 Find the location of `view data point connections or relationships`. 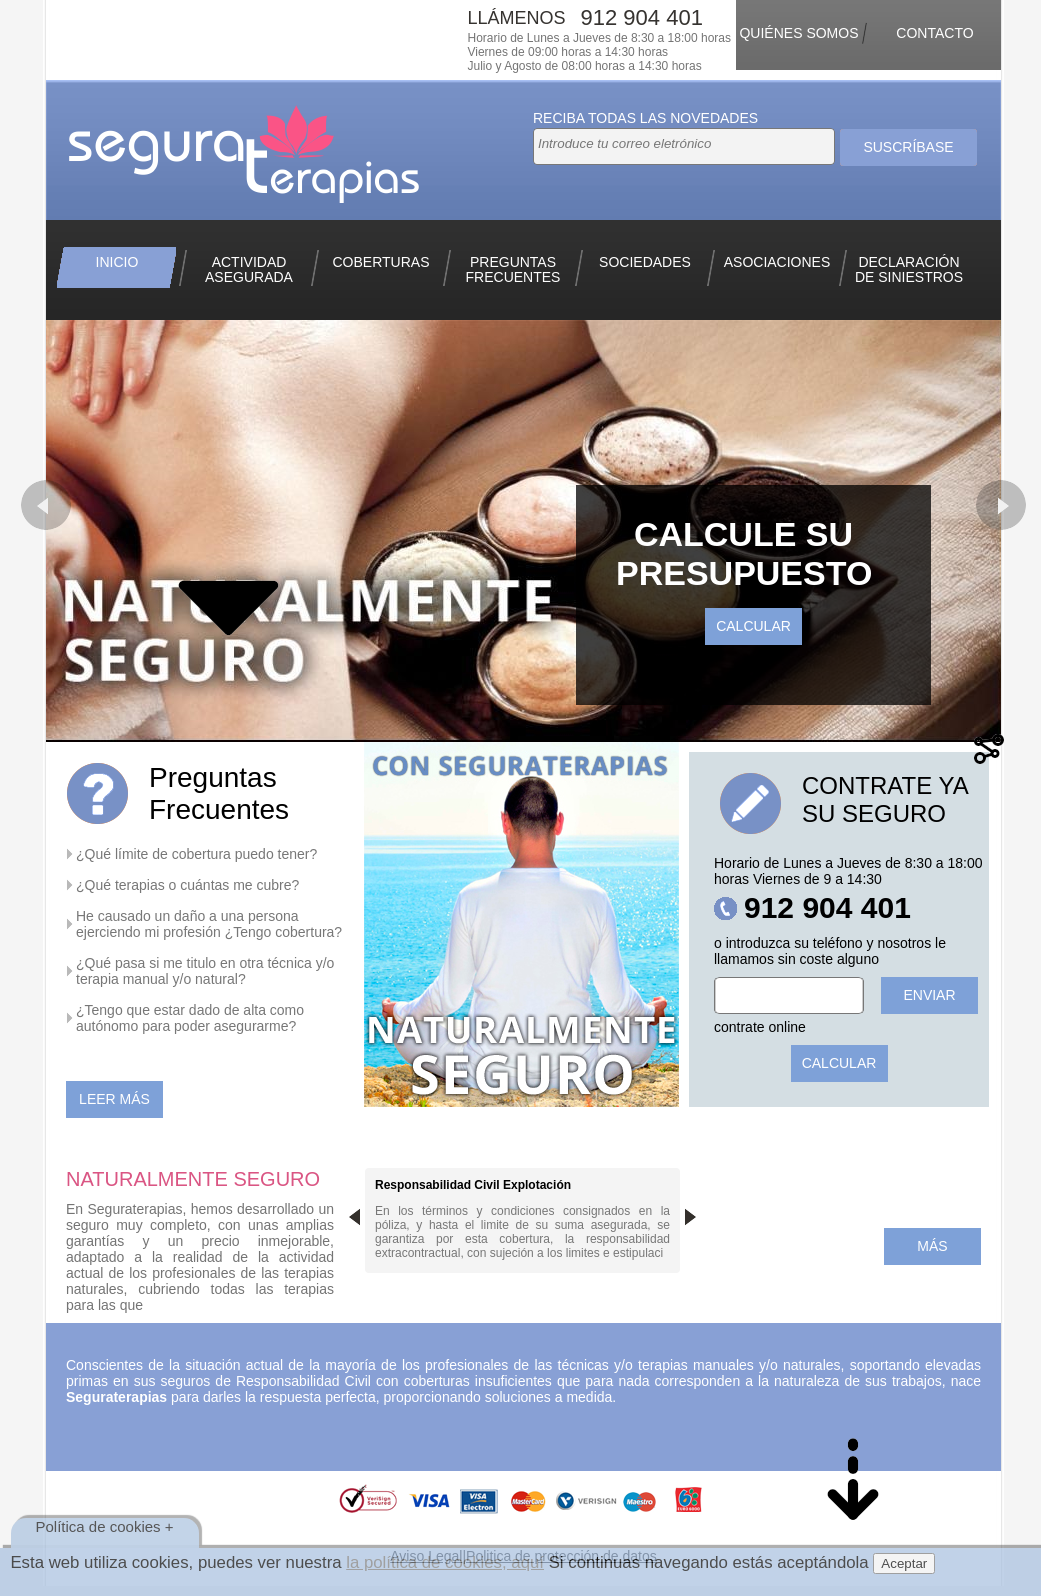

view data point connections or relationships is located at coordinates (989, 749).